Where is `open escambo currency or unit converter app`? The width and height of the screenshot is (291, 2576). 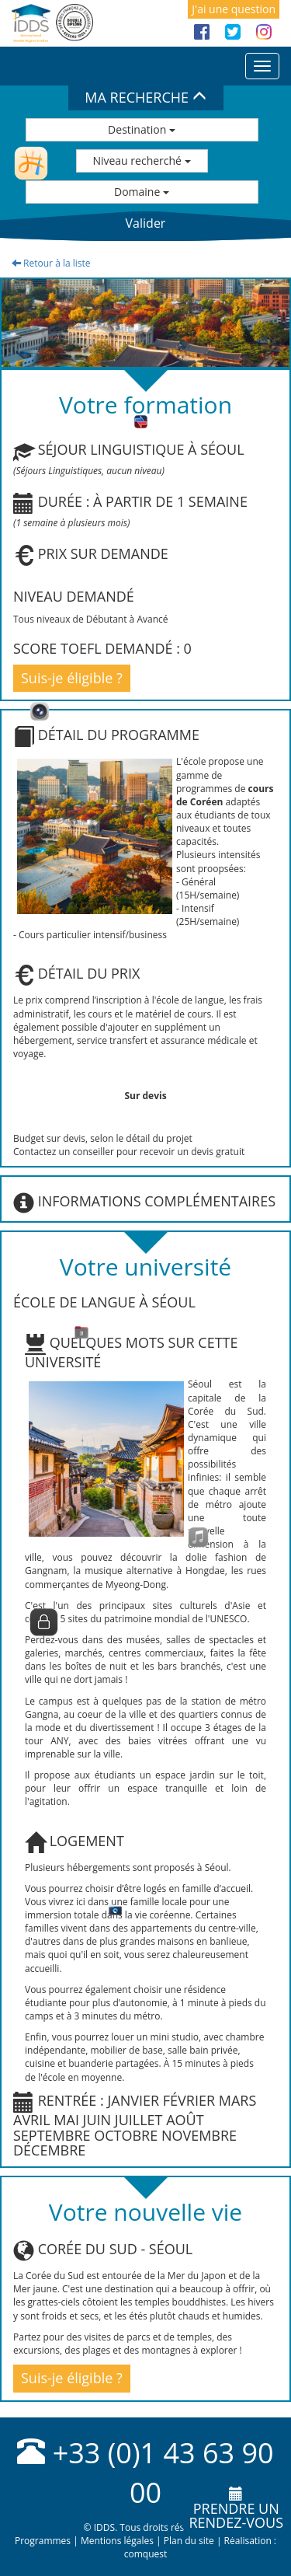 open escambo currency or unit converter app is located at coordinates (140, 421).